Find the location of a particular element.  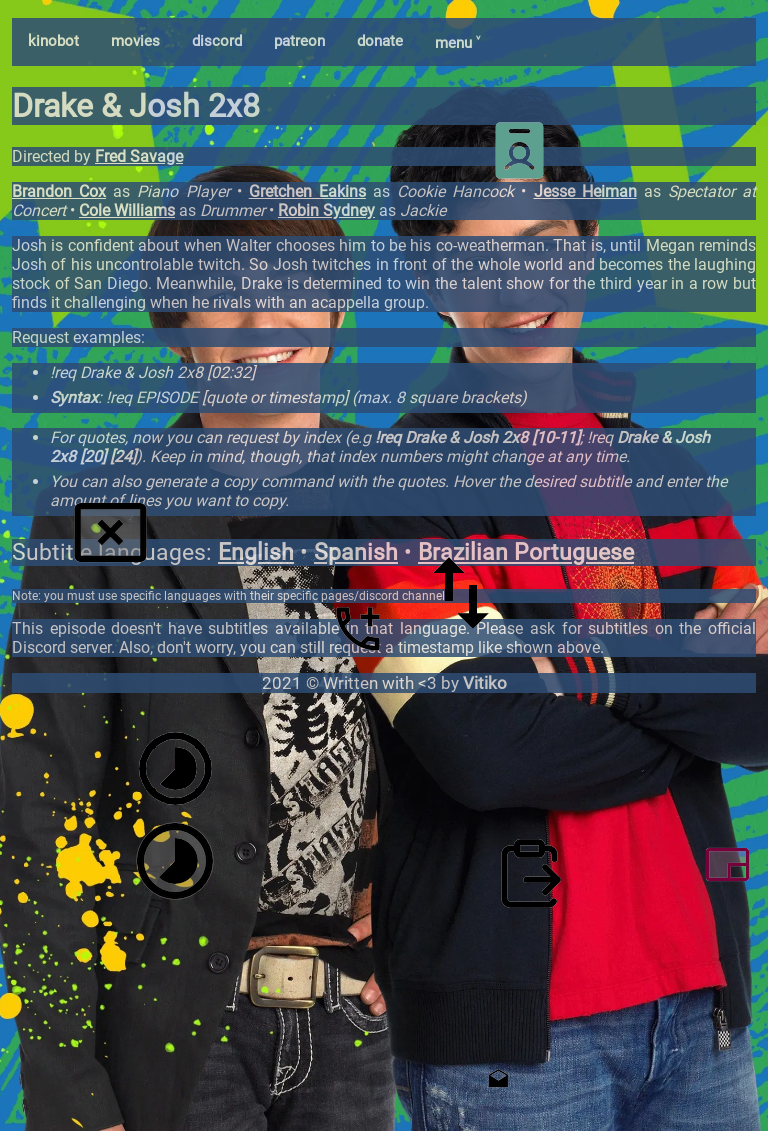

cancel or end a presentation is located at coordinates (110, 532).